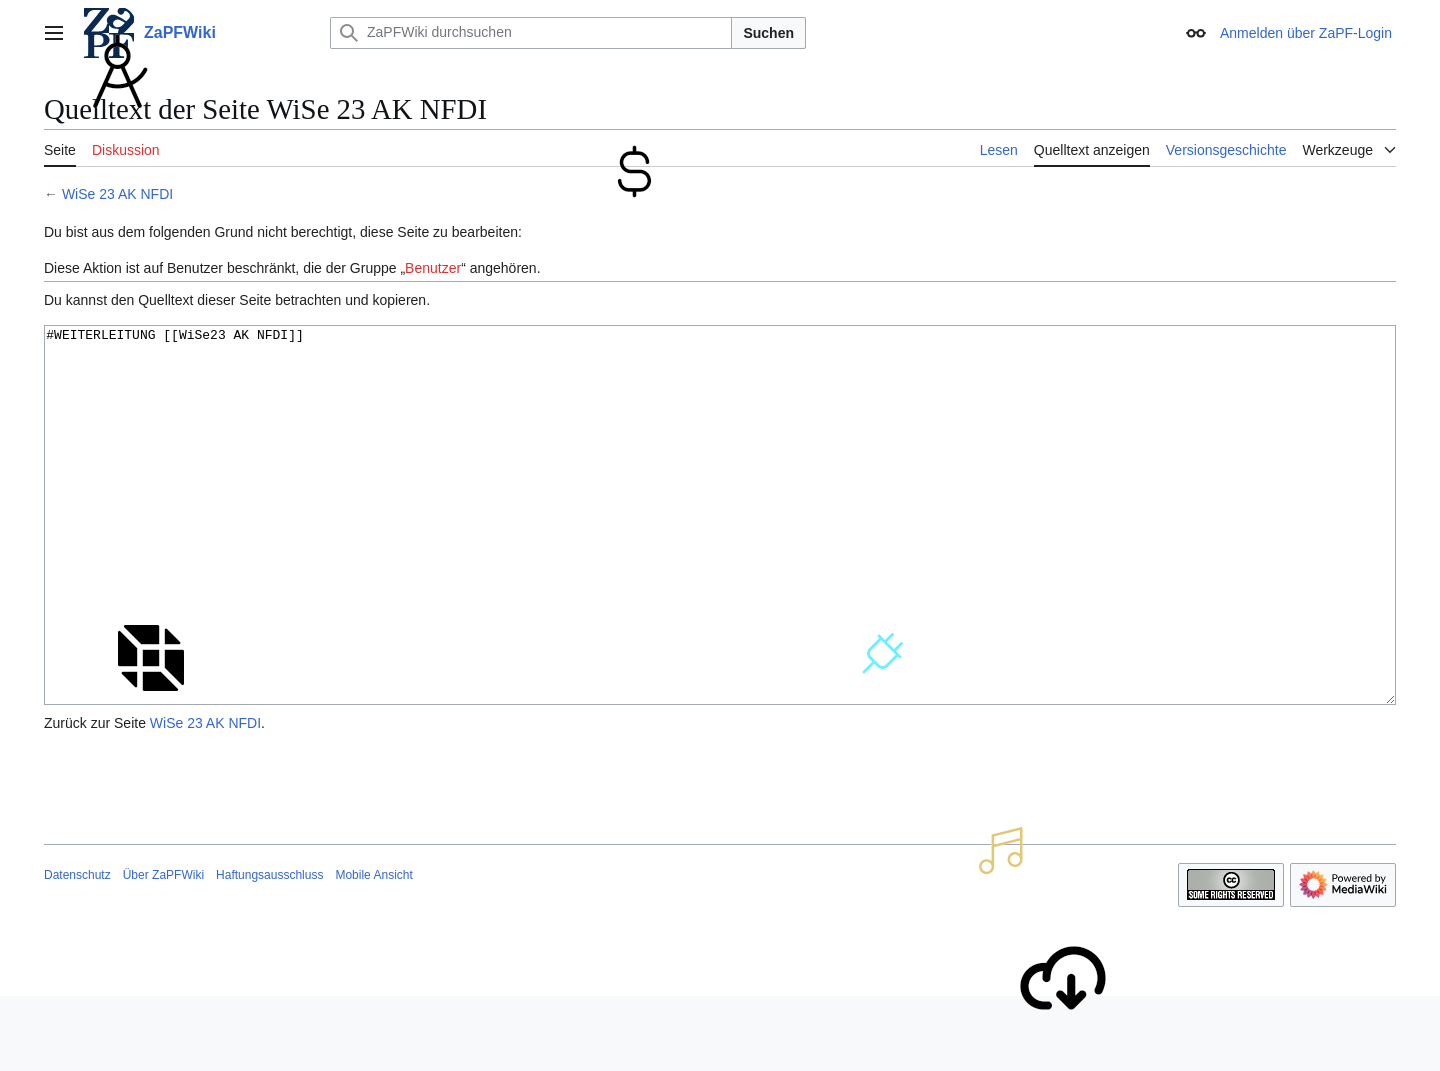  What do you see at coordinates (1003, 851) in the screenshot?
I see `access music library or audio player` at bounding box center [1003, 851].